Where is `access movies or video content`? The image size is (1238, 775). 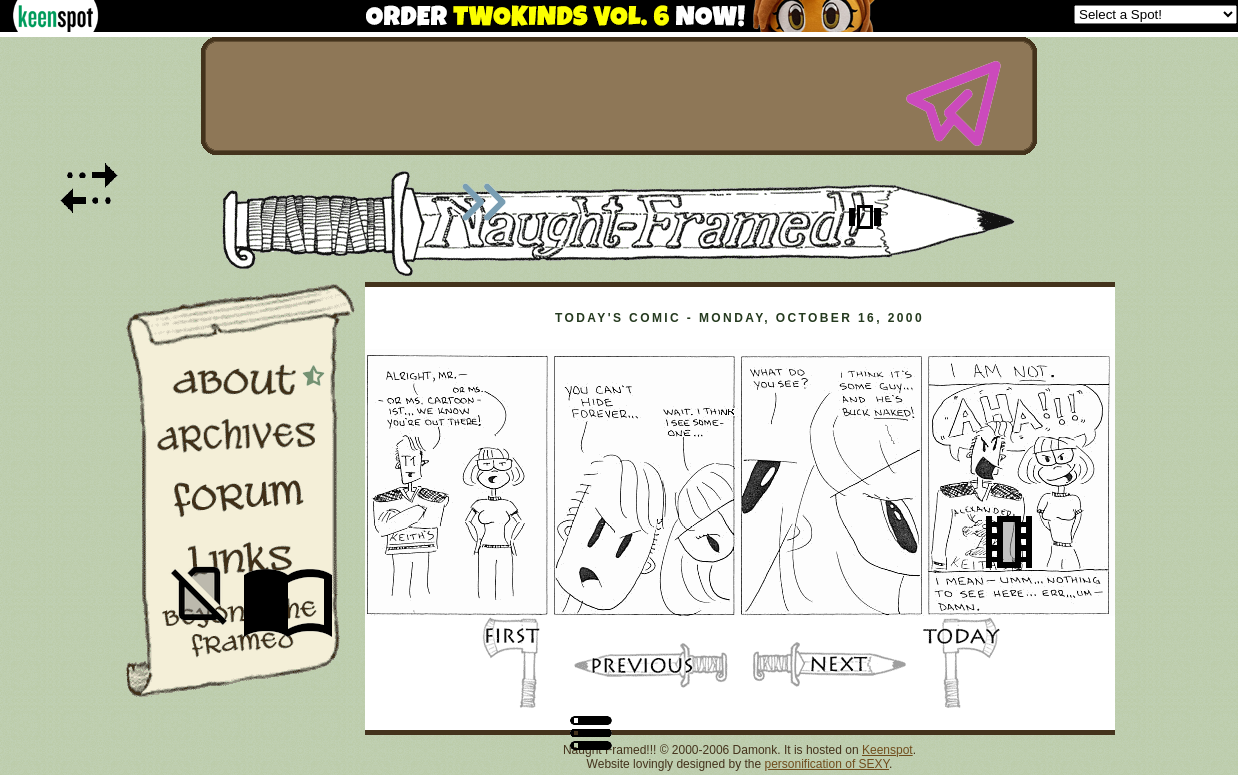 access movies or video content is located at coordinates (1009, 542).